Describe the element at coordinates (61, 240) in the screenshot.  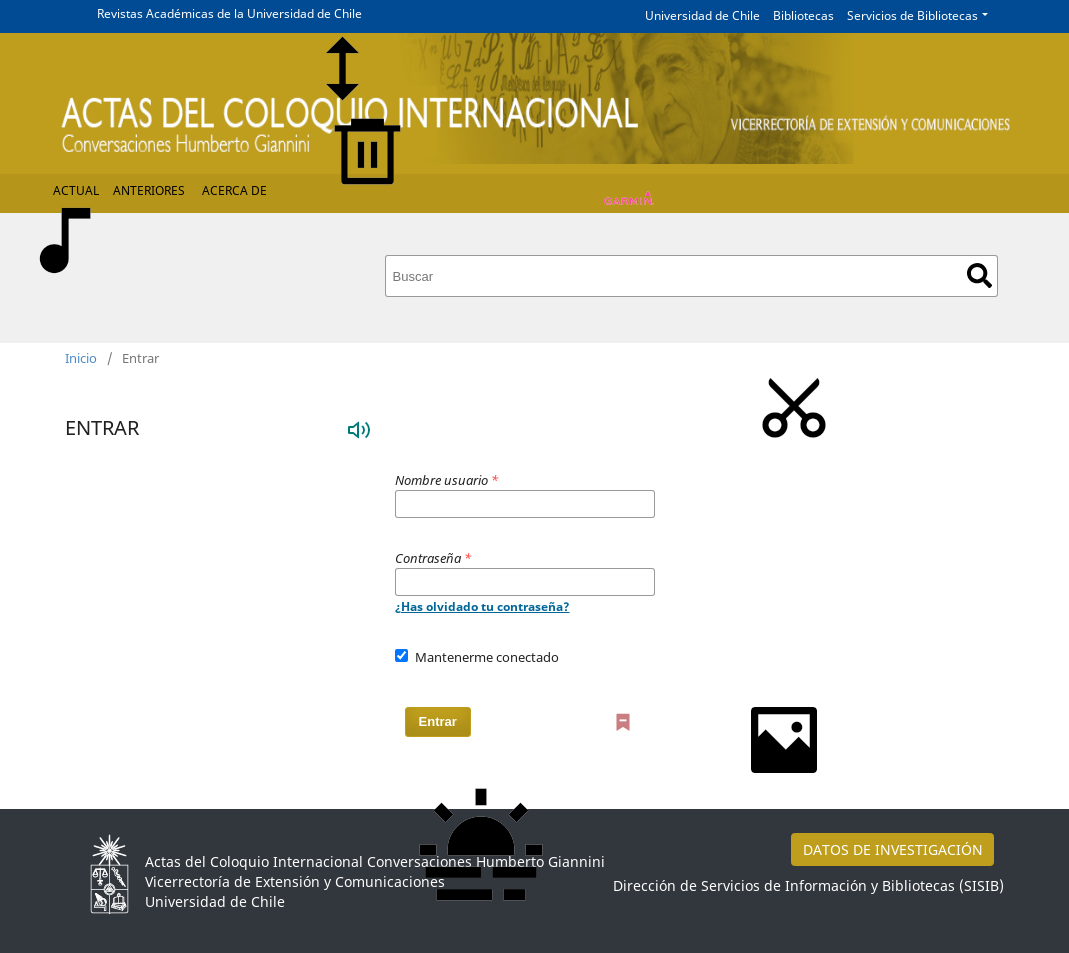
I see `access music library or player` at that location.